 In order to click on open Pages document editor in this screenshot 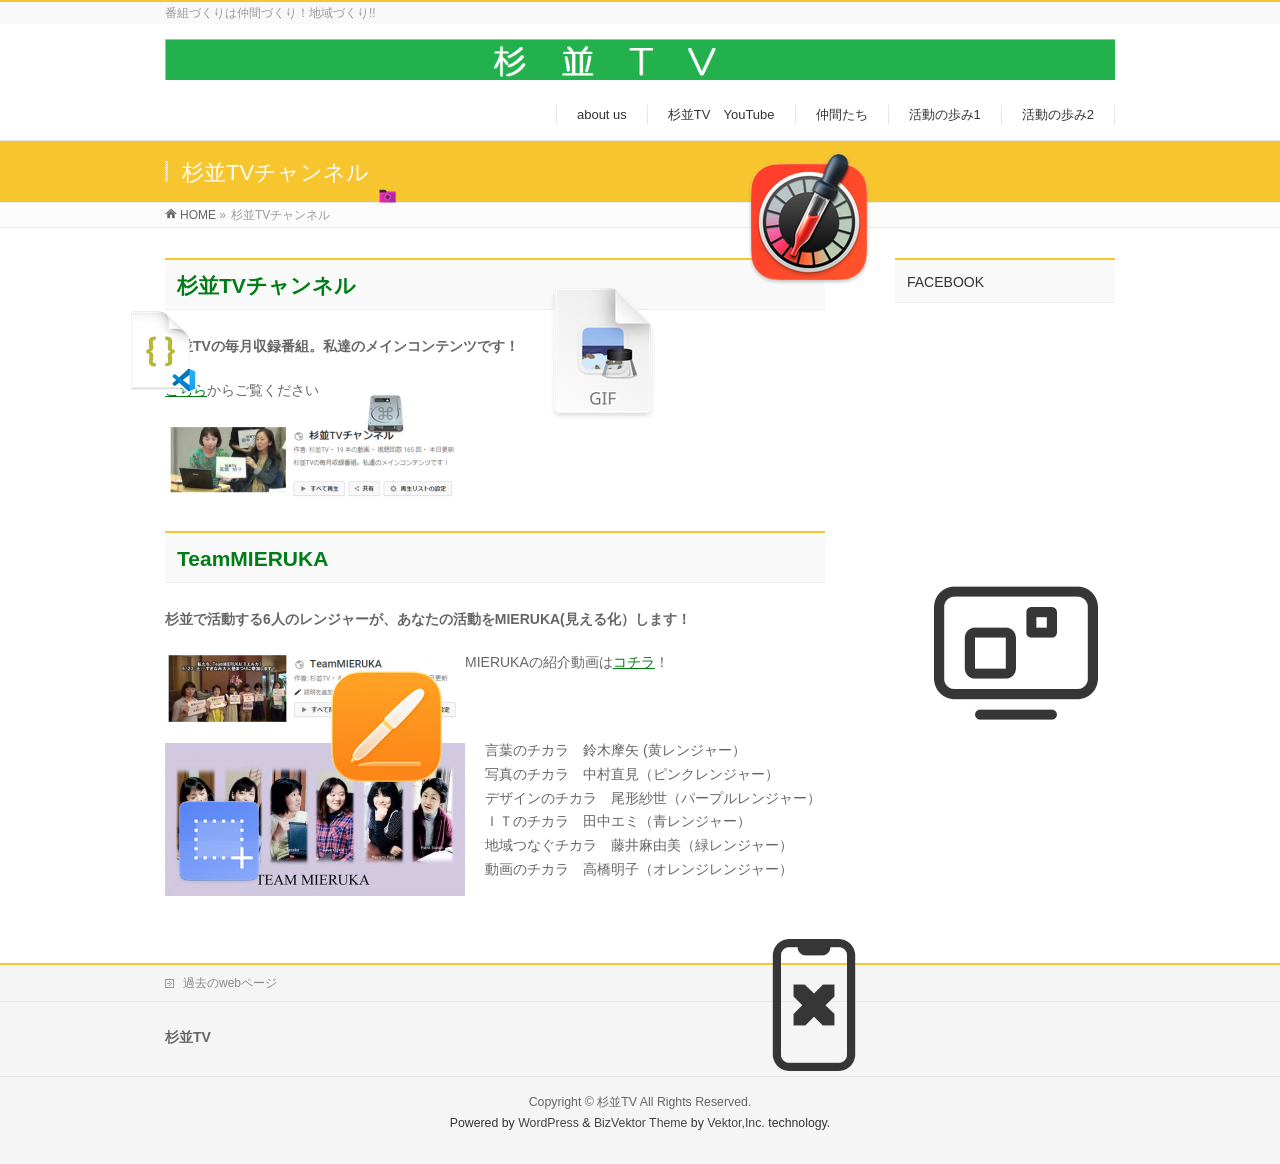, I will do `click(386, 726)`.